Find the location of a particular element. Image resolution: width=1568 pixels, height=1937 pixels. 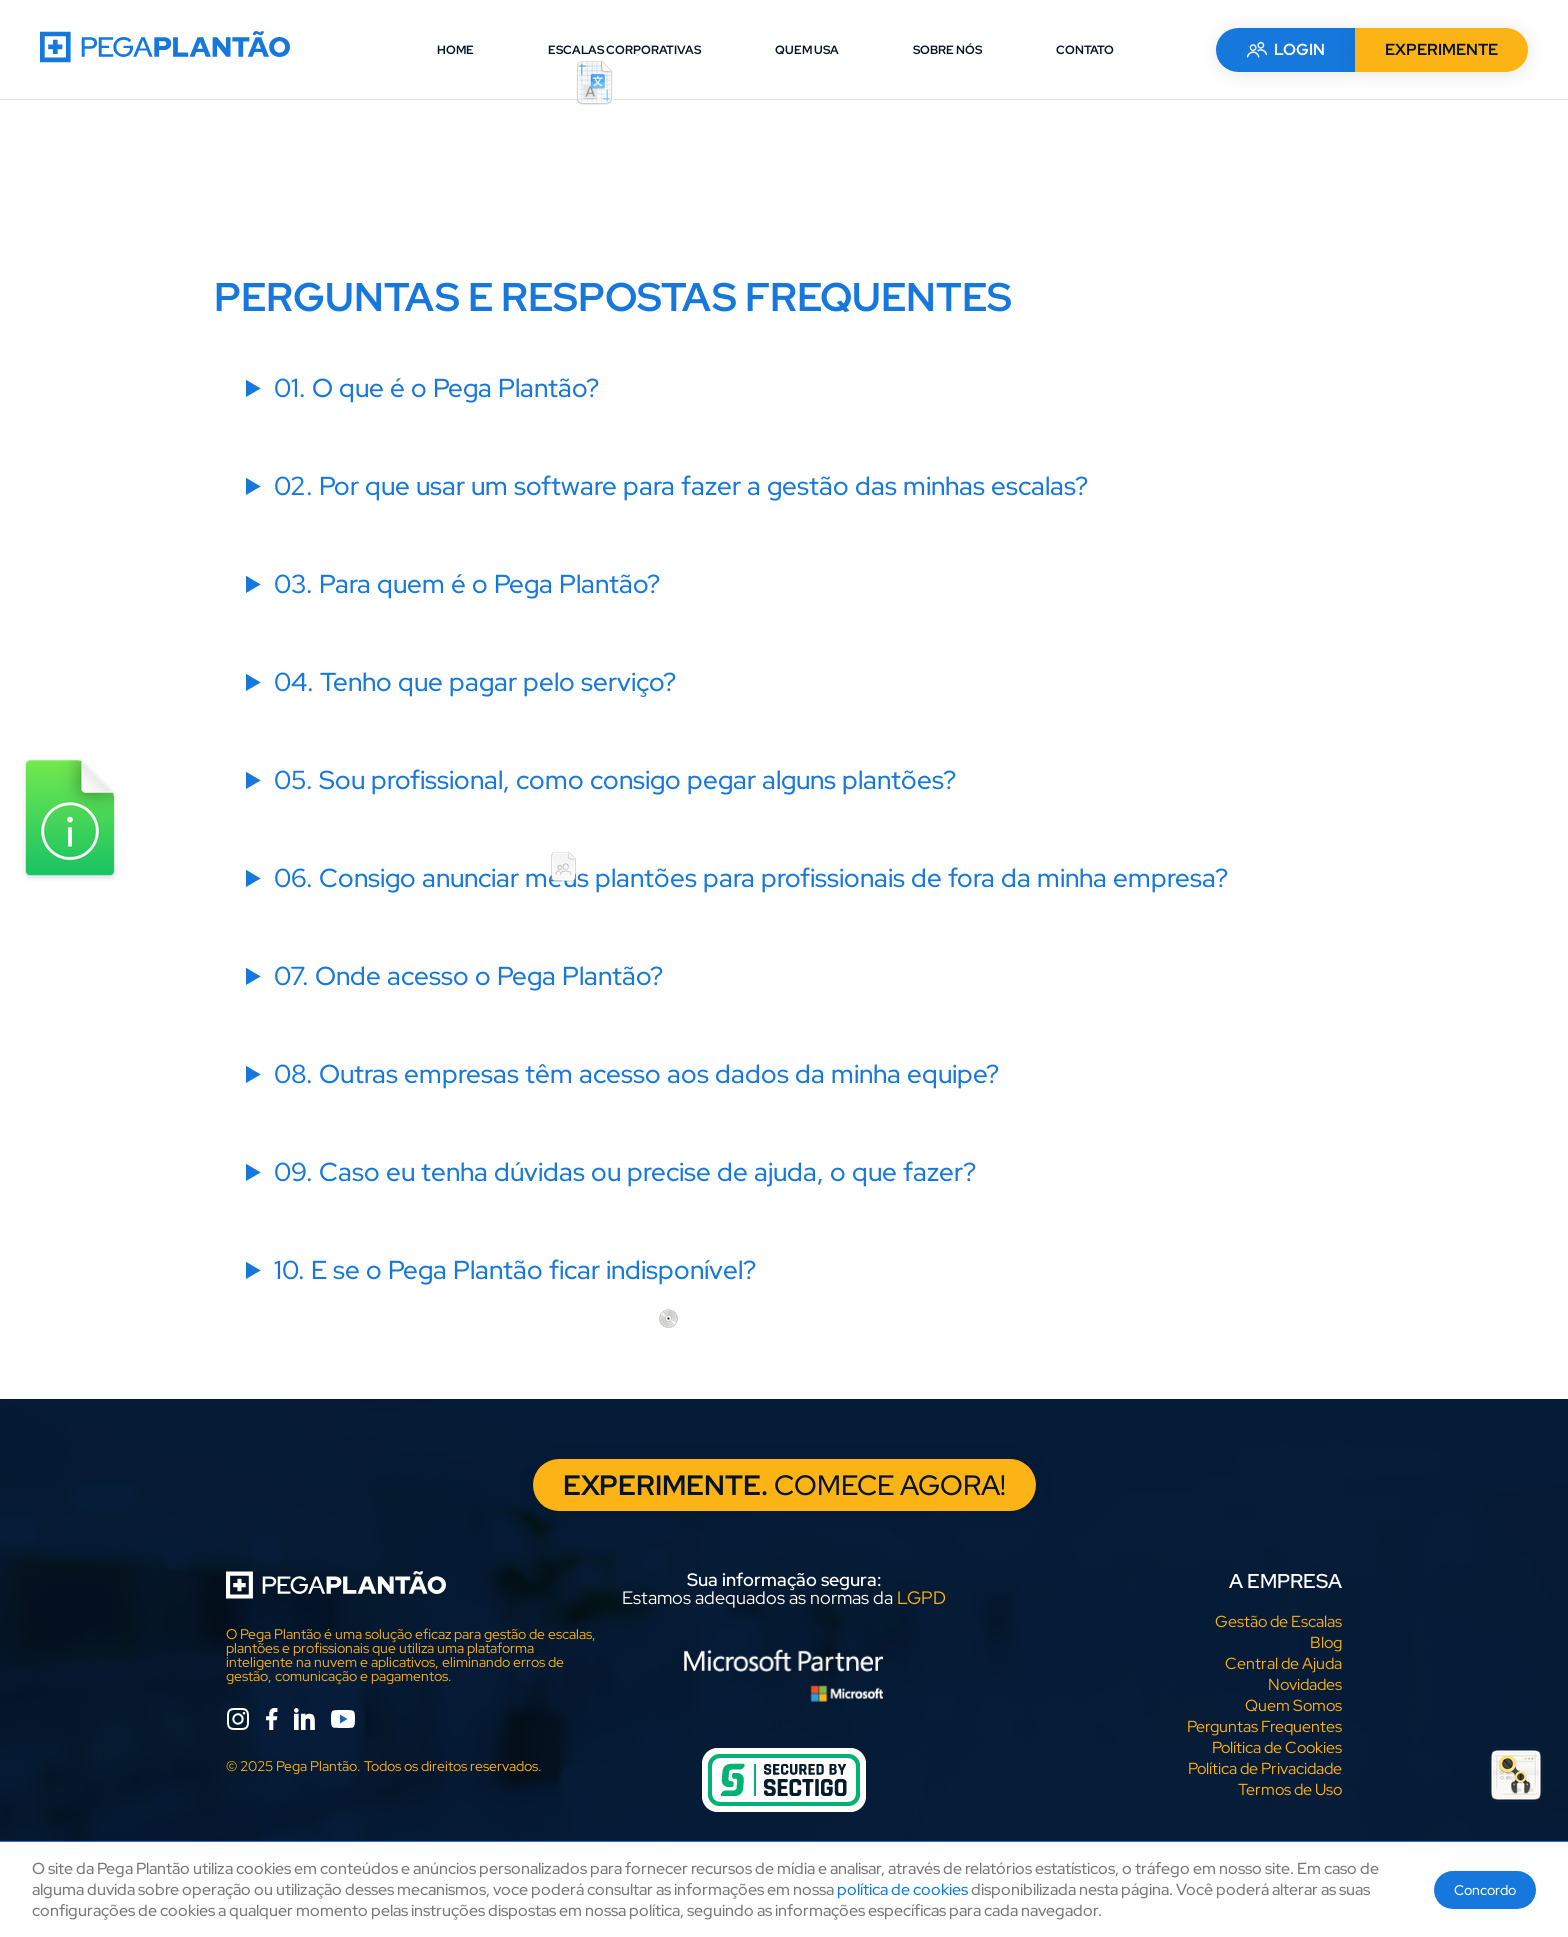

indicates an authors or contributors file is located at coordinates (563, 866).